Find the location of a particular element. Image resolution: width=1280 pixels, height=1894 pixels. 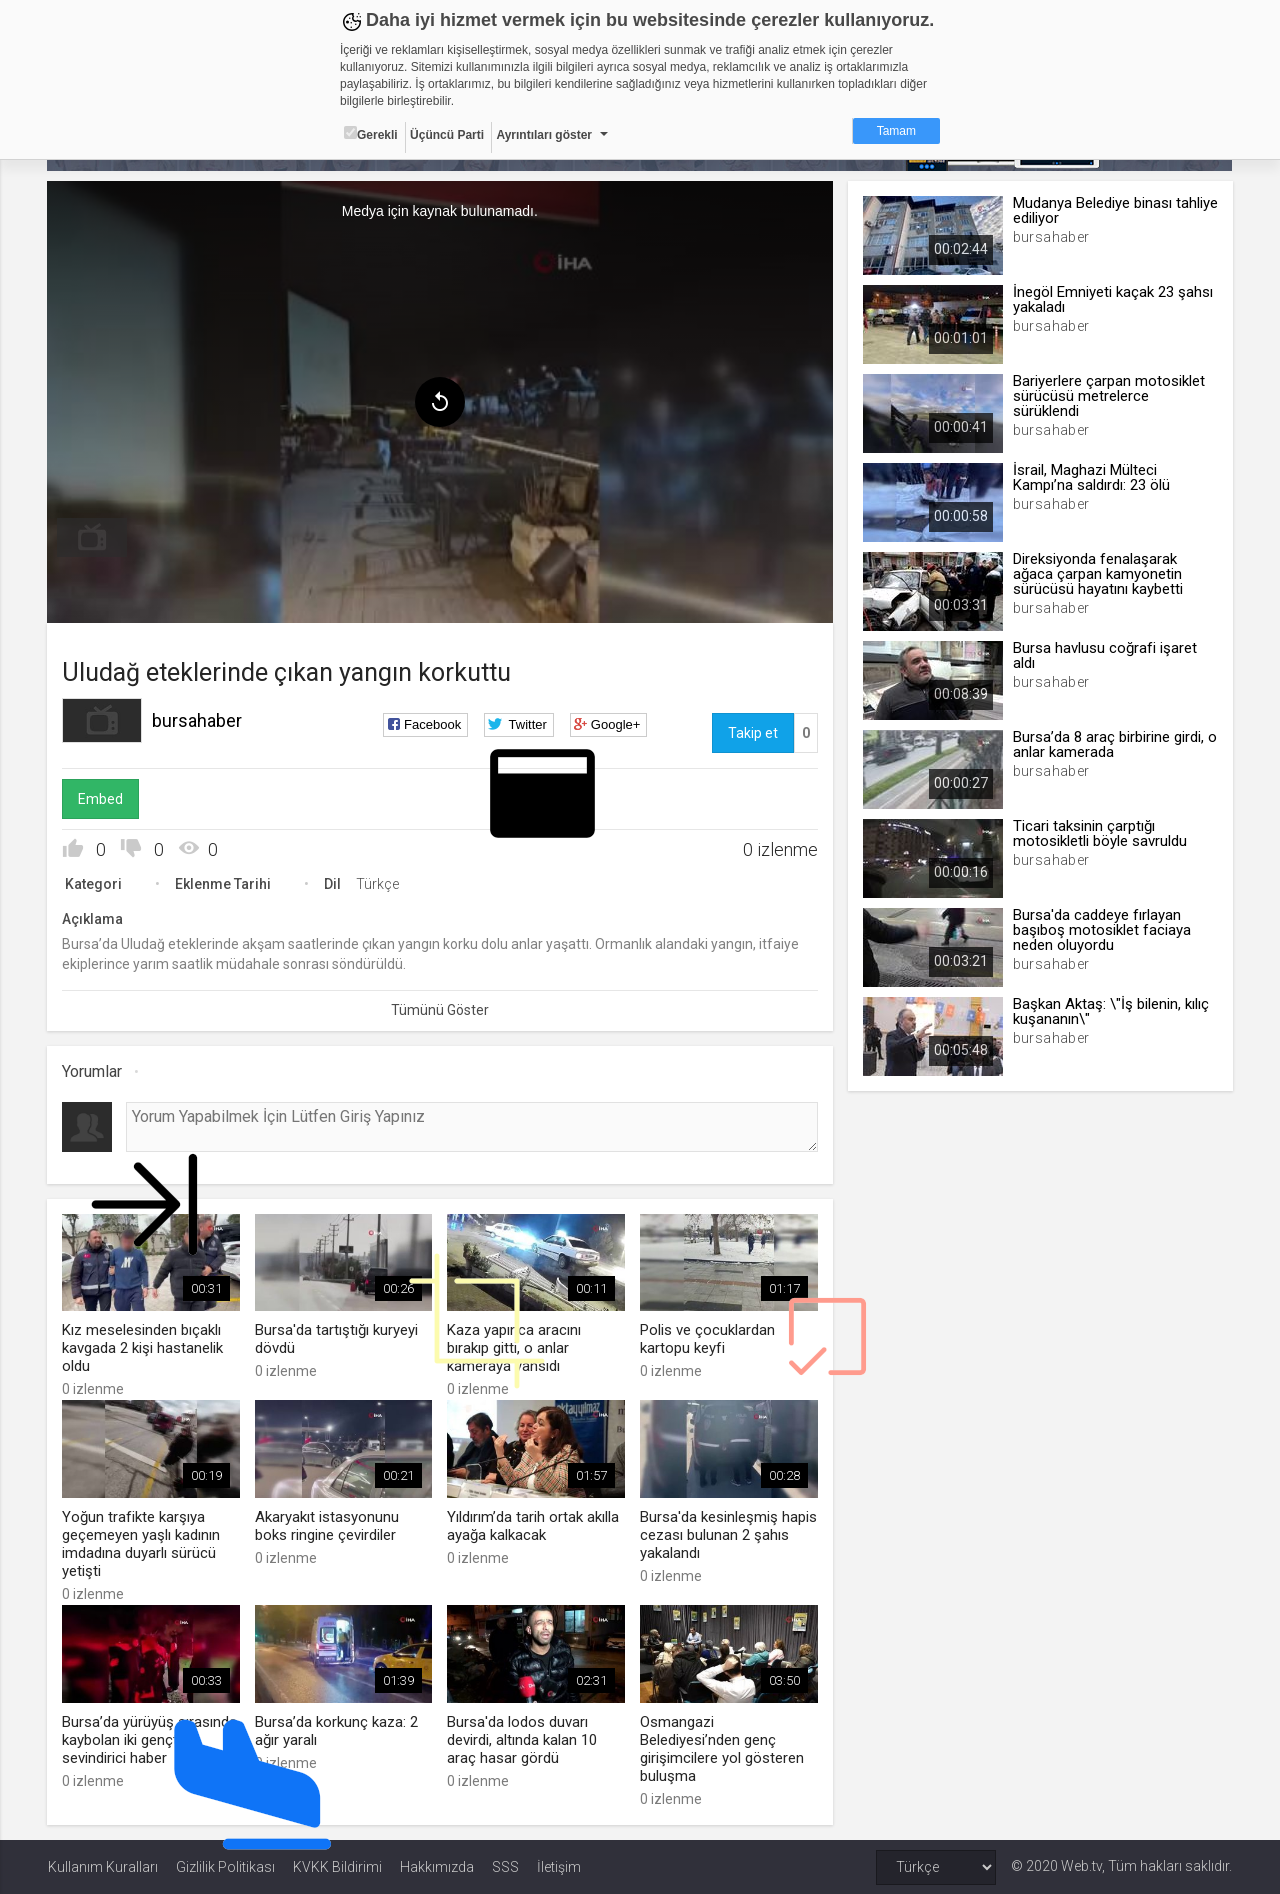

open web browser is located at coordinates (542, 793).